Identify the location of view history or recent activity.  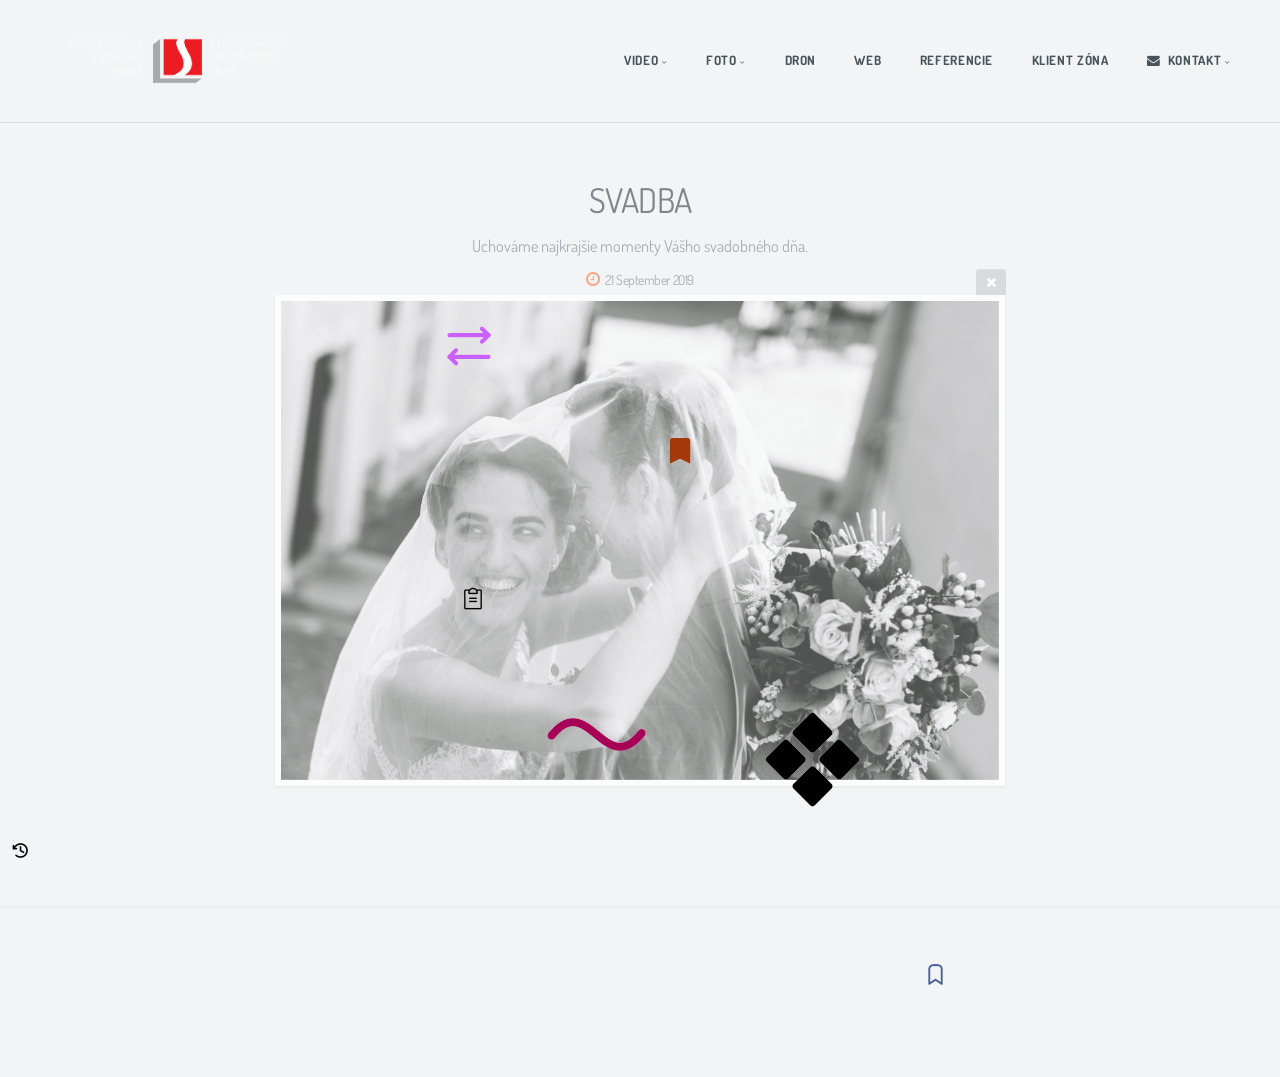
(20, 850).